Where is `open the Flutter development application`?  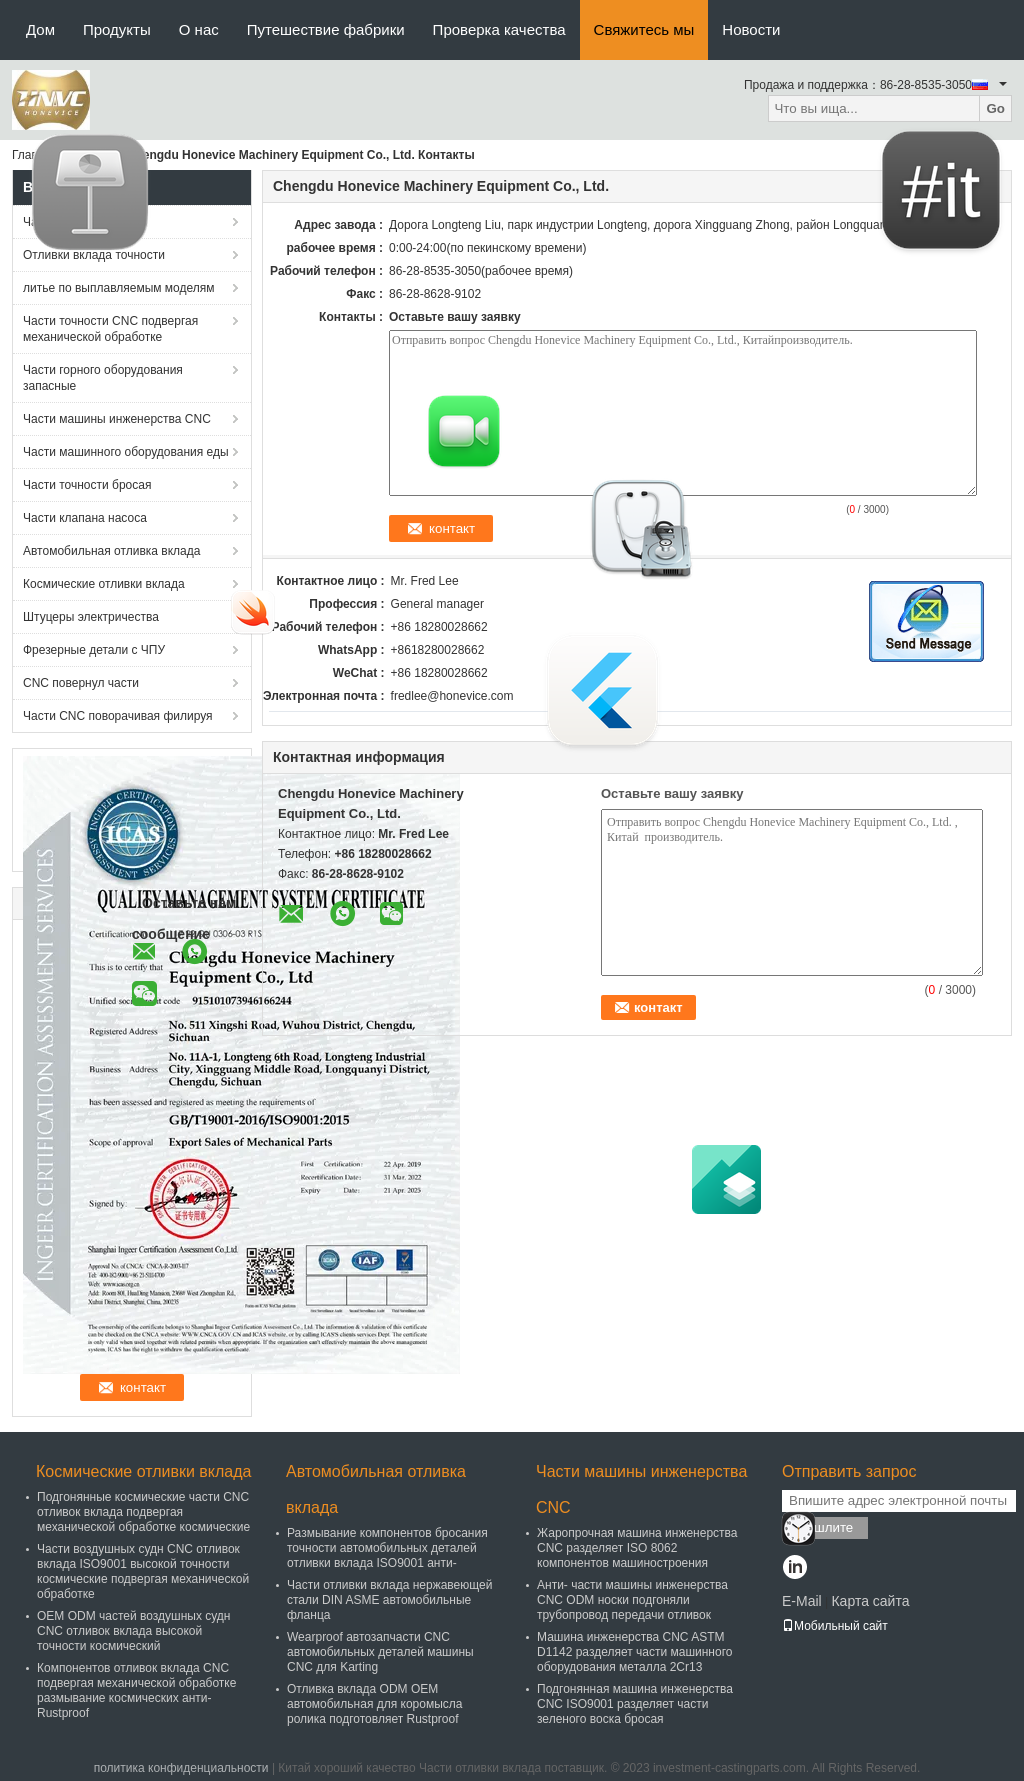
open the Flutter development application is located at coordinates (602, 690).